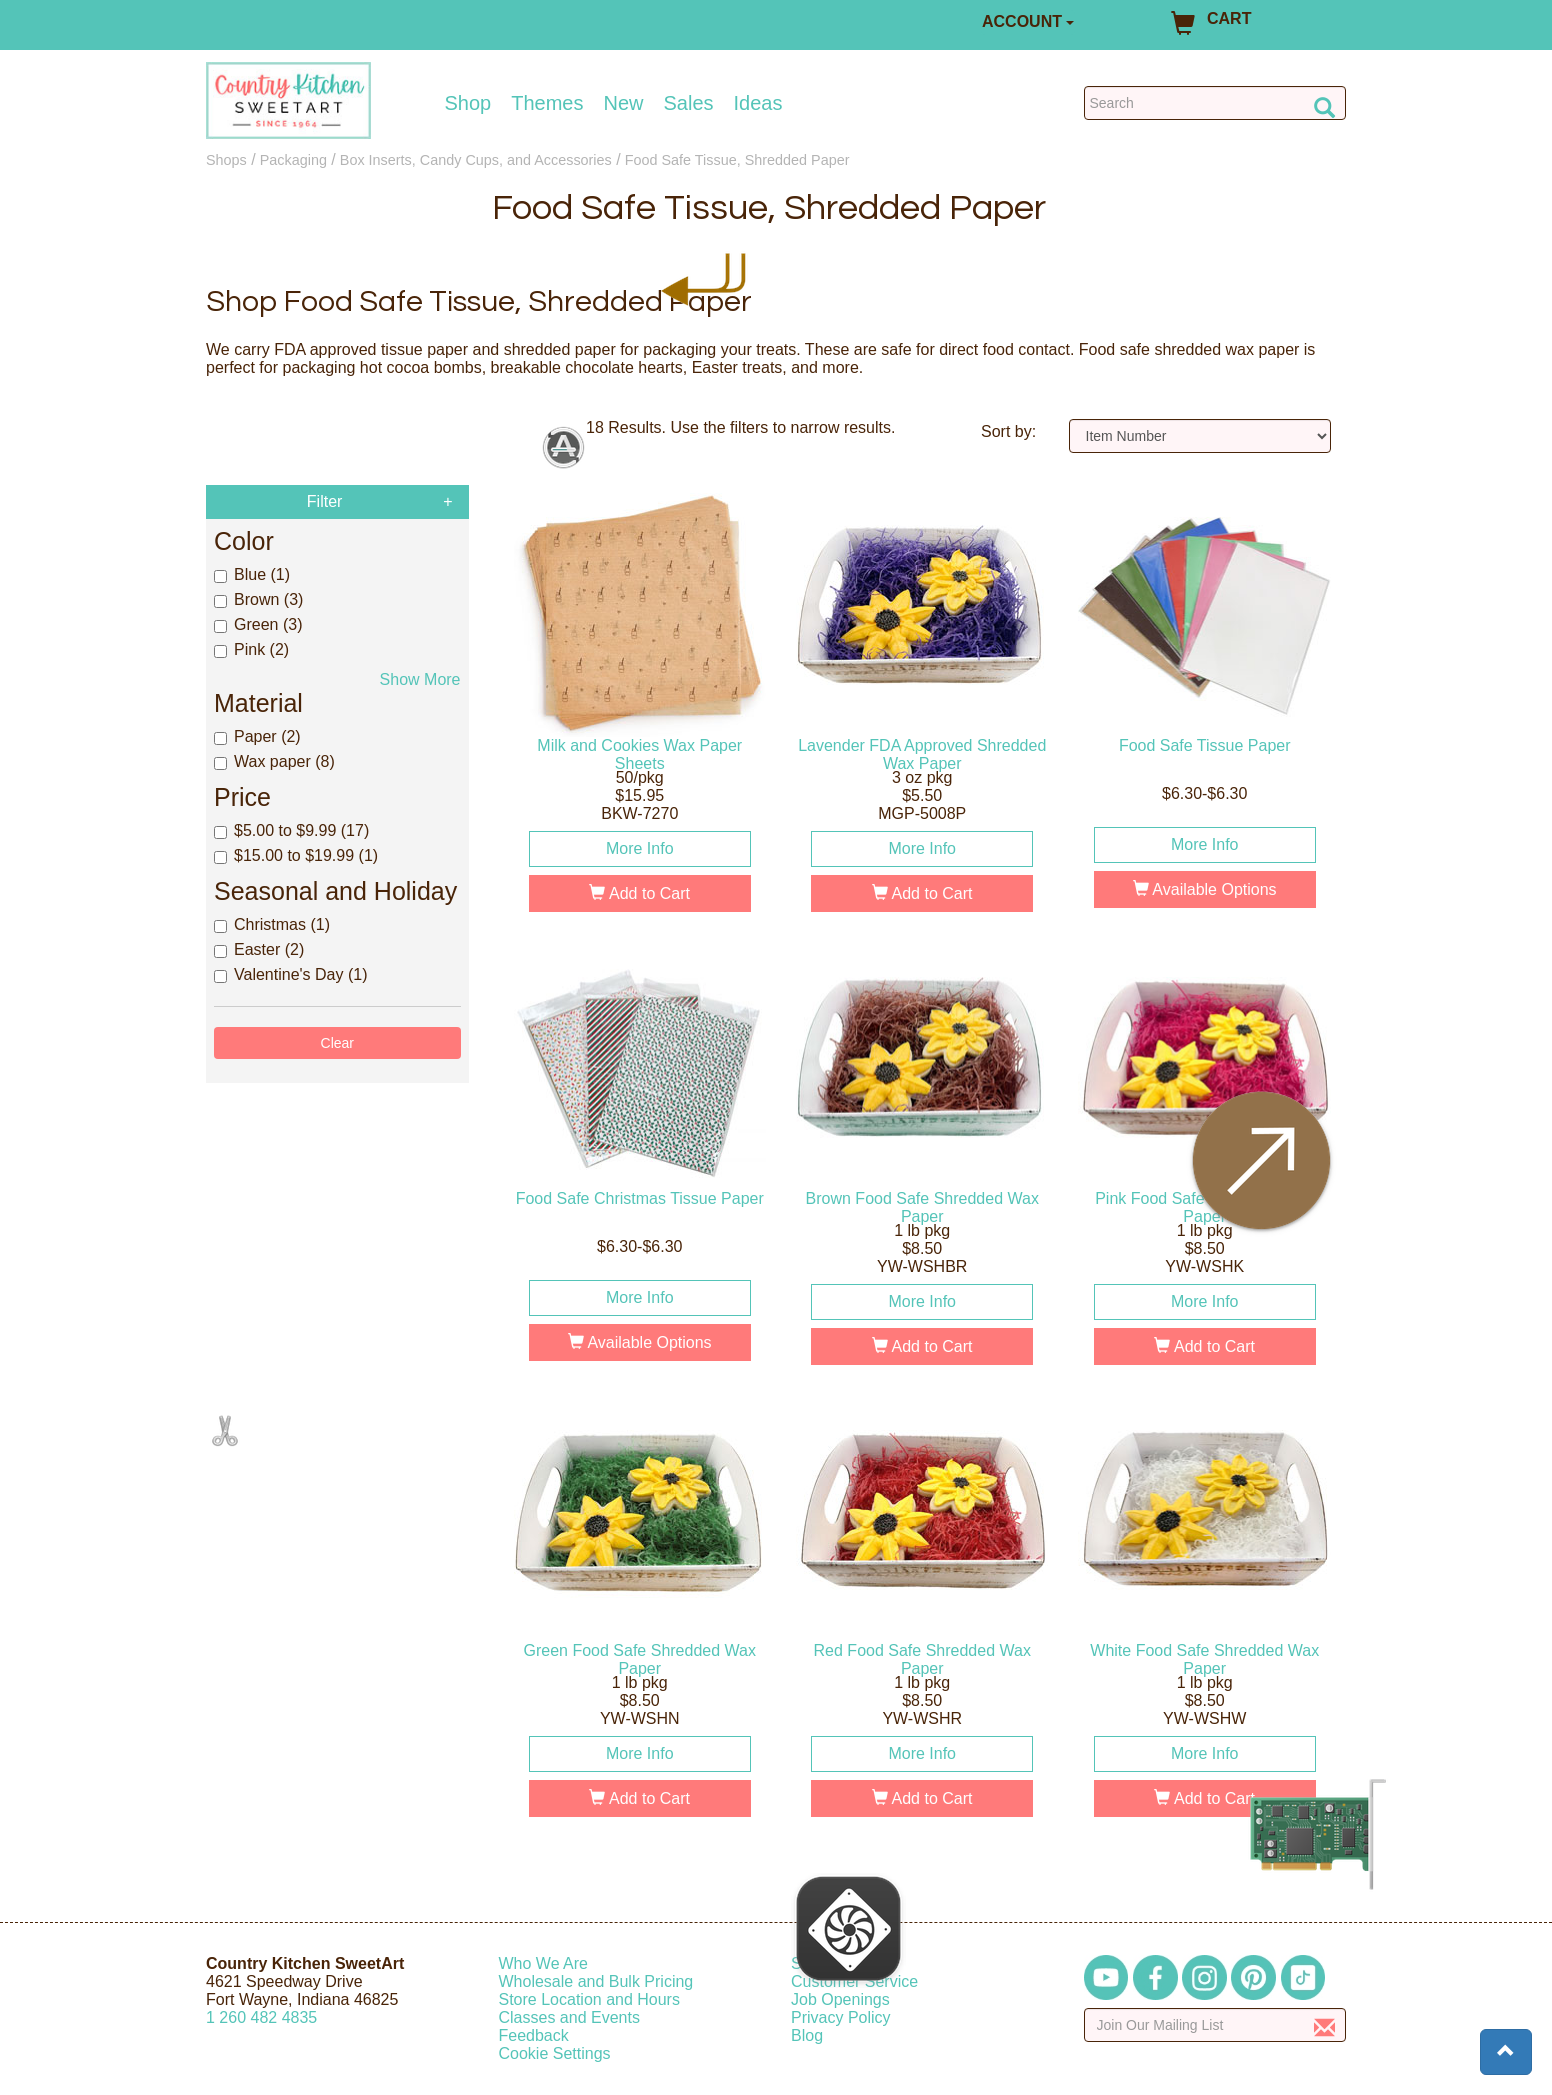 The width and height of the screenshot is (1552, 2095). What do you see at coordinates (1261, 1160) in the screenshot?
I see `indicates a symbolic link or shortcut to another file` at bounding box center [1261, 1160].